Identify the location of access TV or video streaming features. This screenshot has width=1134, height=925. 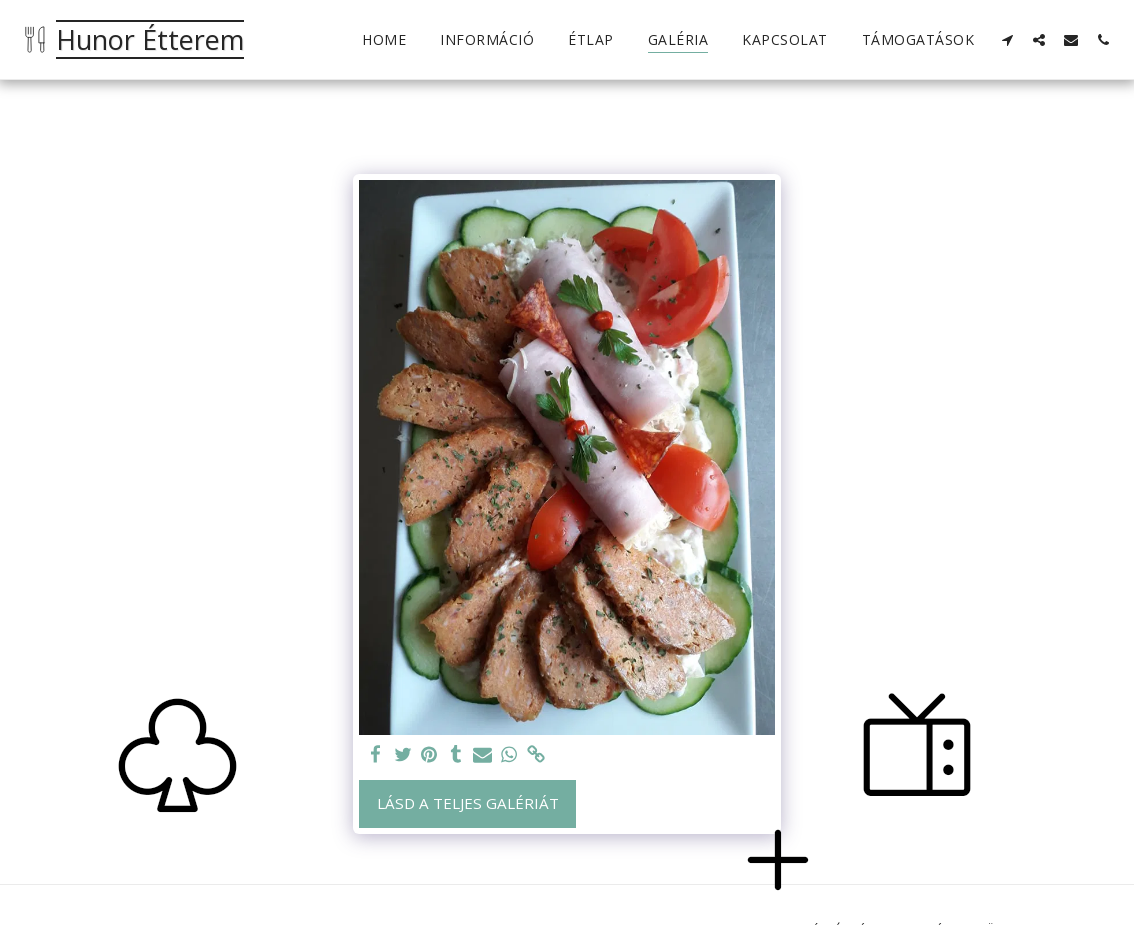
(917, 751).